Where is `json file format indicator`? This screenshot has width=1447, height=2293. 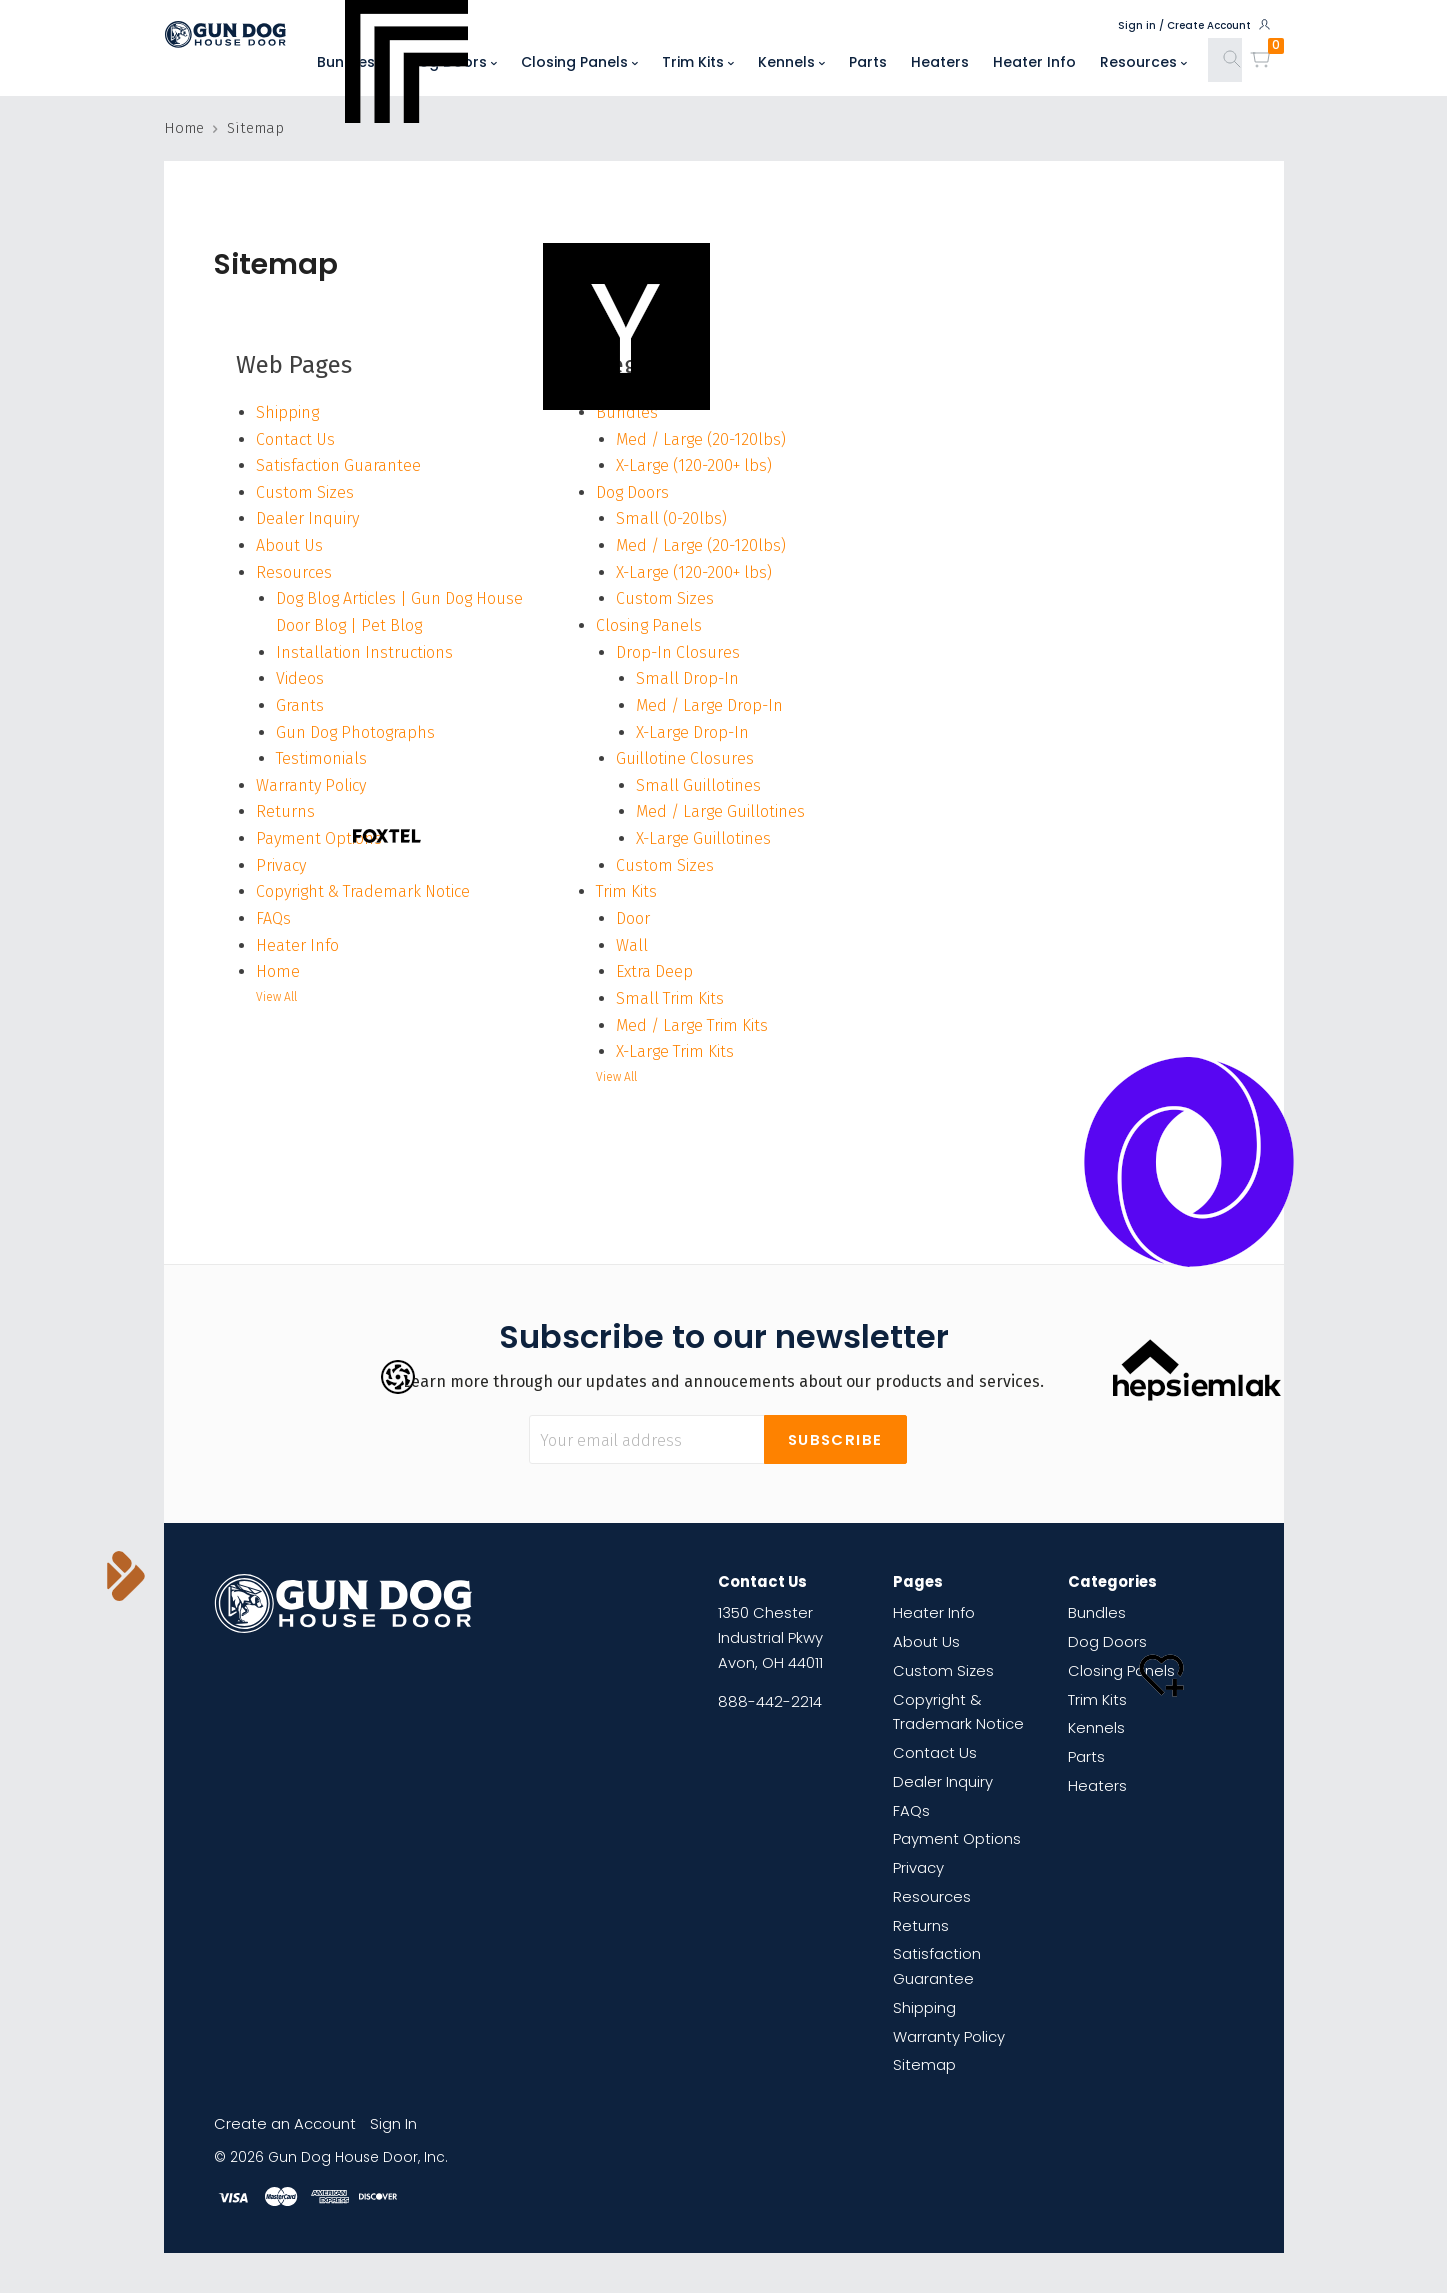
json file format indicator is located at coordinates (1189, 1162).